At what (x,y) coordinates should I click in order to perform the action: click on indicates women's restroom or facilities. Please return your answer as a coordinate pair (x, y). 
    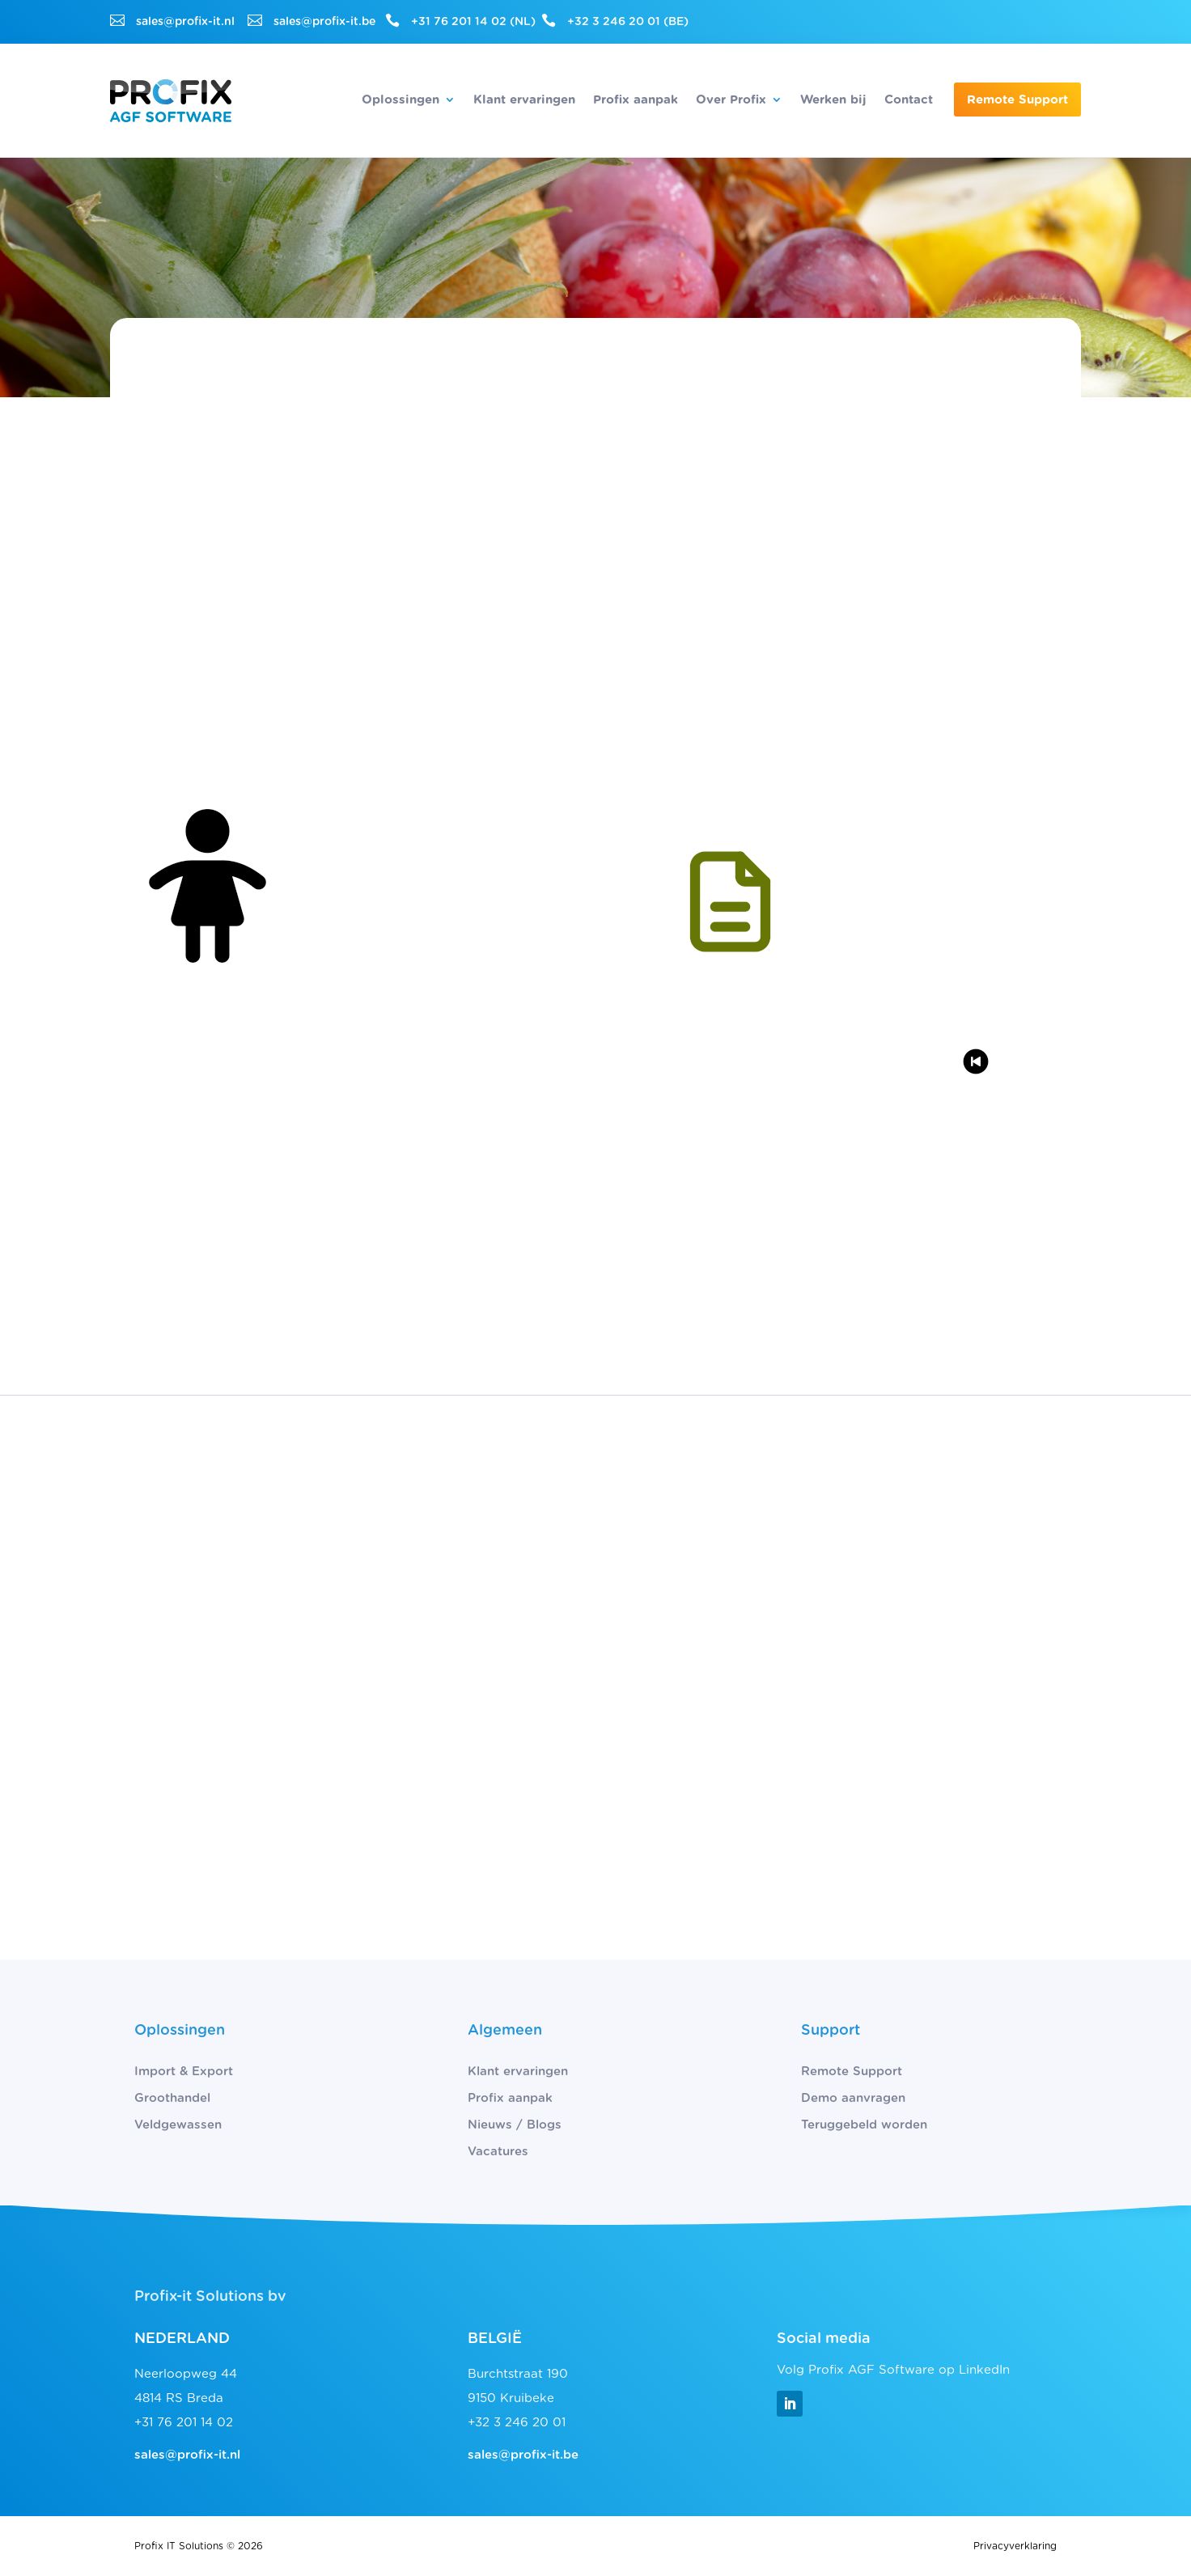
    Looking at the image, I should click on (207, 889).